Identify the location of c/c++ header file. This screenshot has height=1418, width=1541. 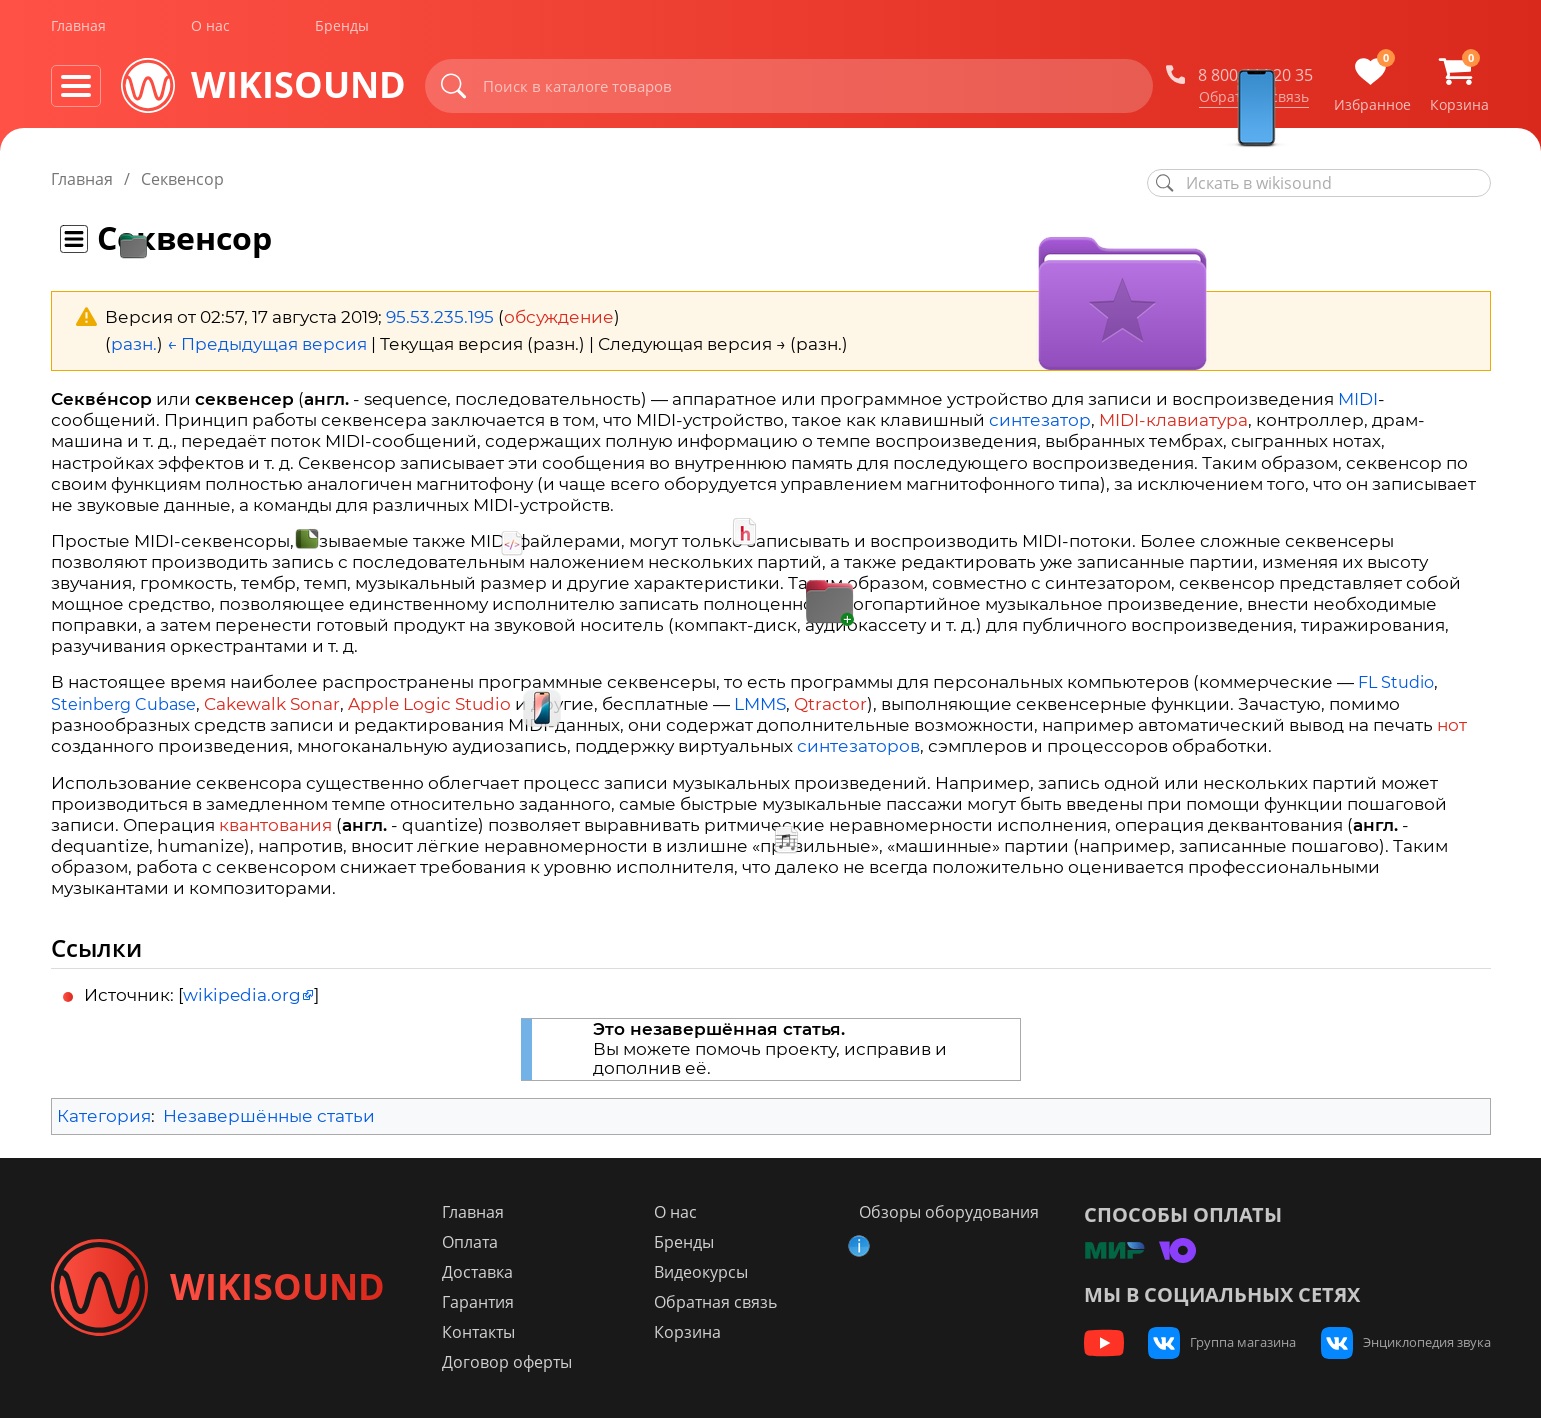
(744, 531).